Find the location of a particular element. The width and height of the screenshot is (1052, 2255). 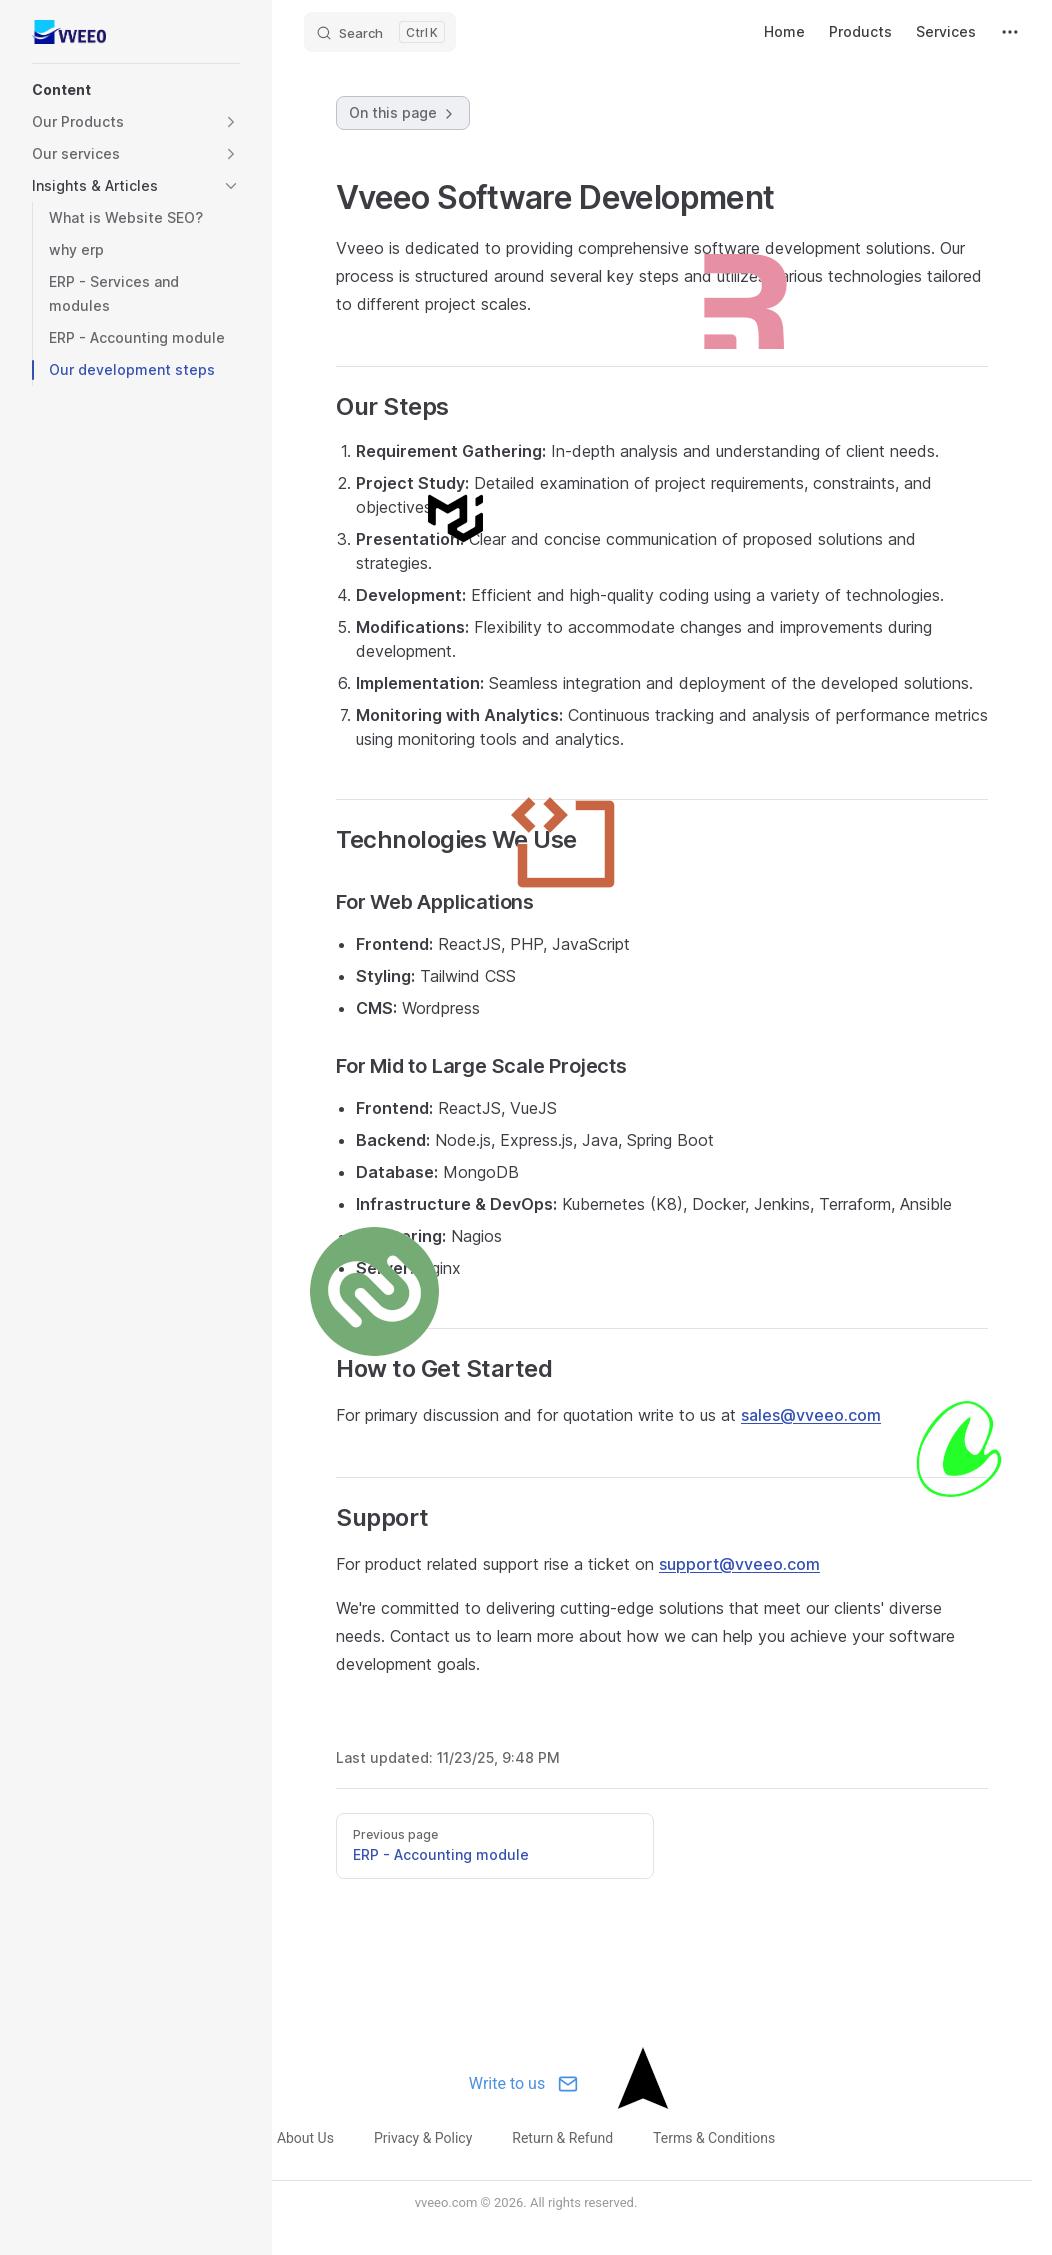

remix framework logo is located at coordinates (745, 301).